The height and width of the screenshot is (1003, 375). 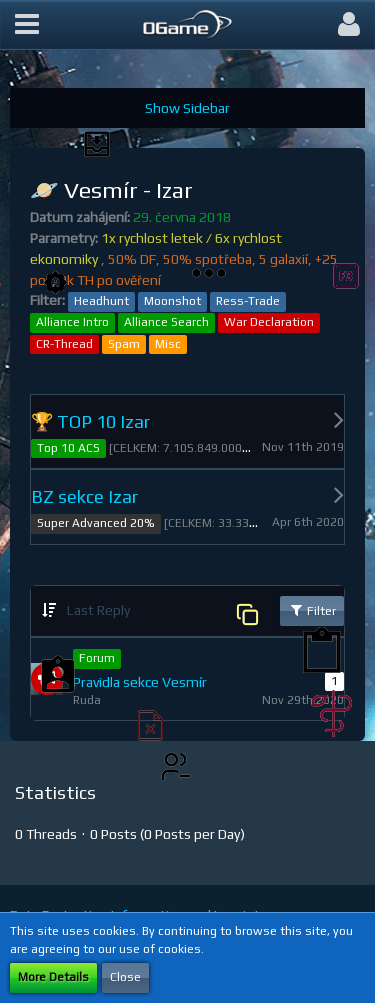 I want to click on copy to clipboard, so click(x=247, y=614).